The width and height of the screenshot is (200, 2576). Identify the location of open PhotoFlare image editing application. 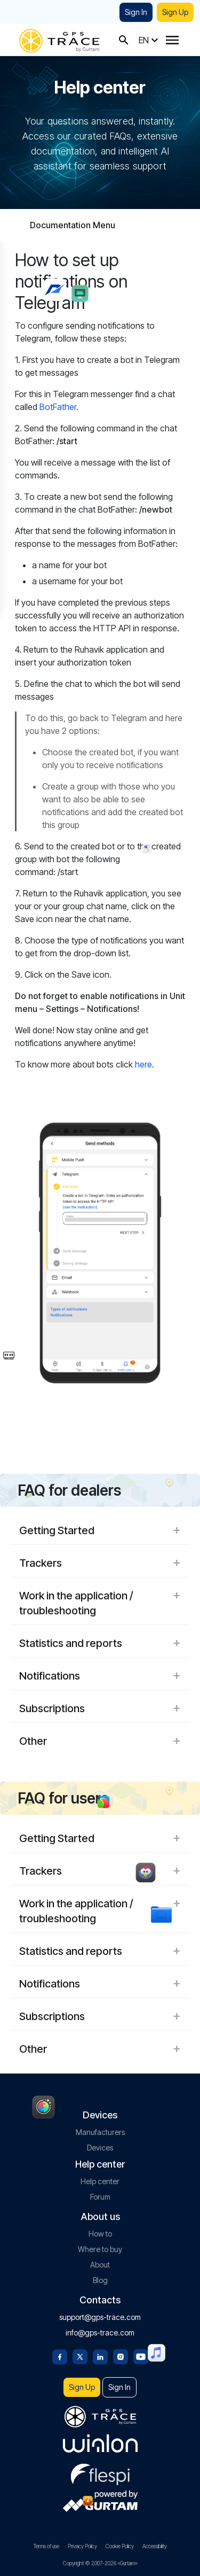
(43, 2107).